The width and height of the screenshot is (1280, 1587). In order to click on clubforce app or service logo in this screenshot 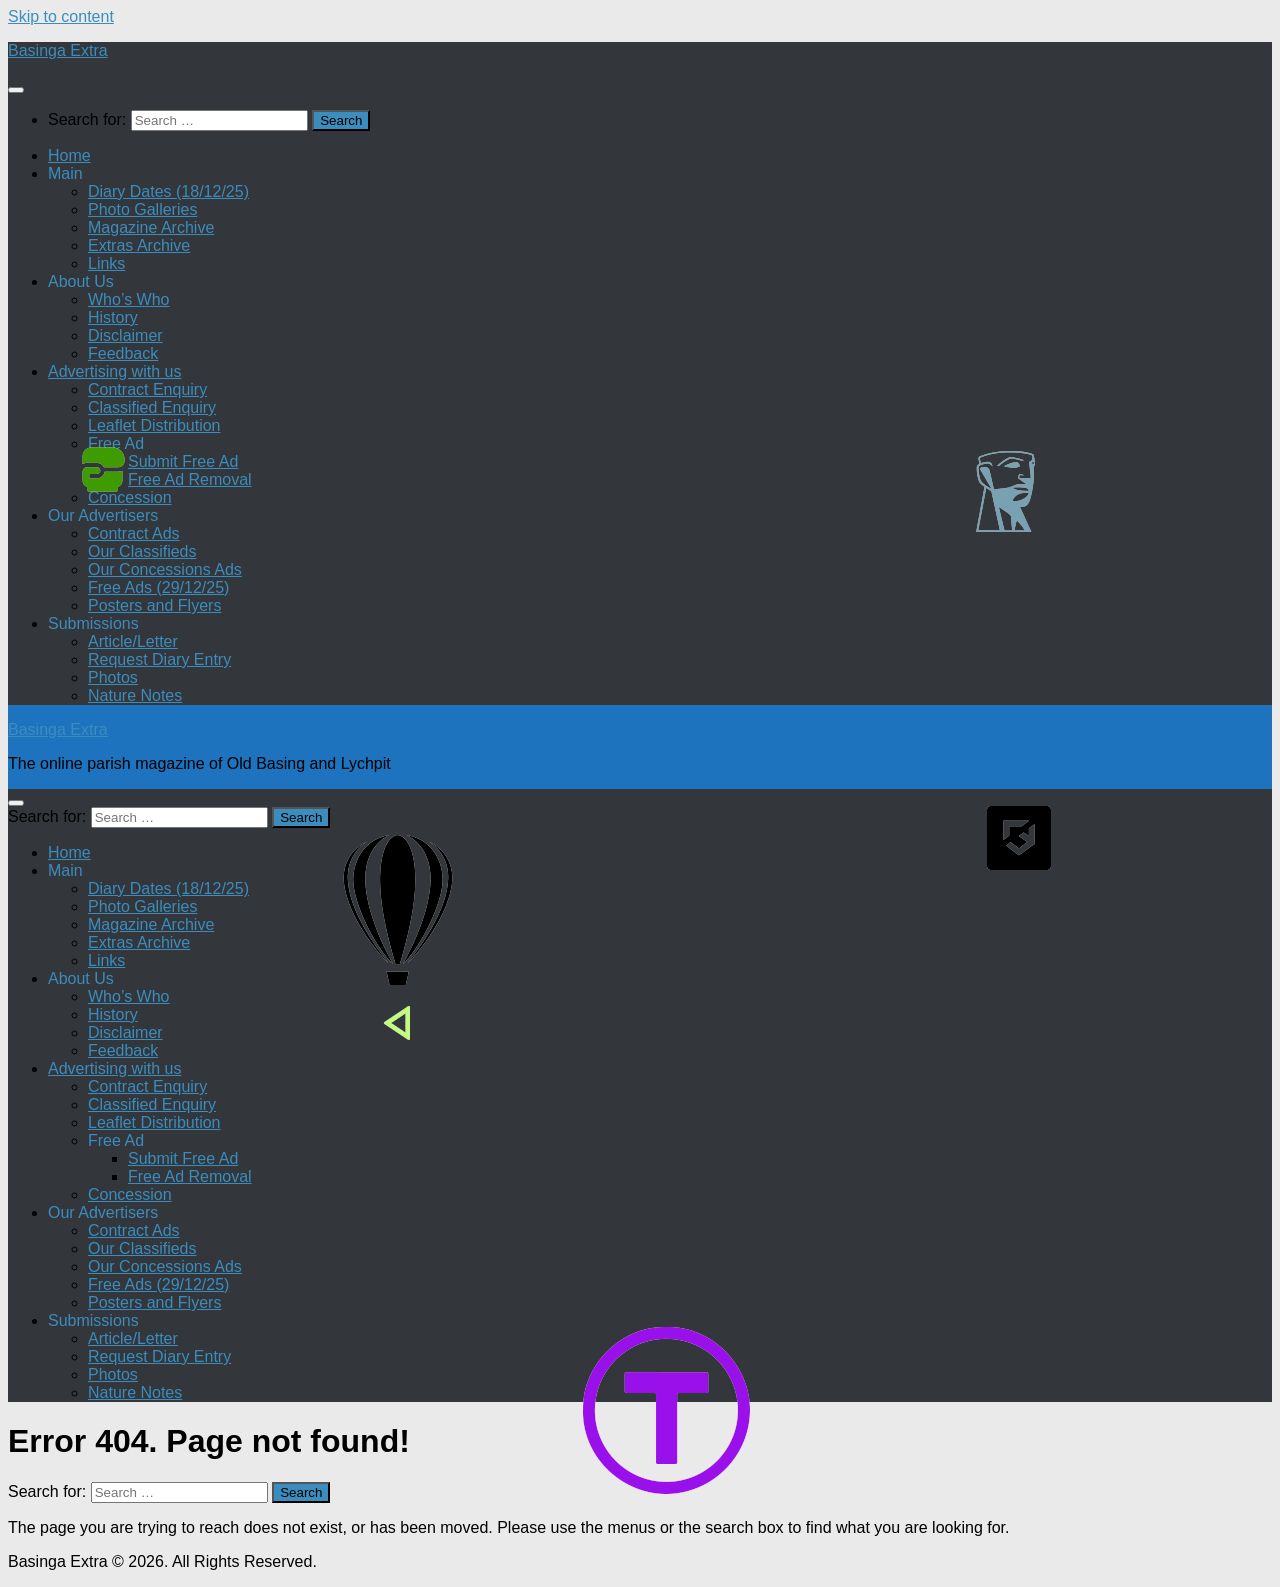, I will do `click(1019, 838)`.